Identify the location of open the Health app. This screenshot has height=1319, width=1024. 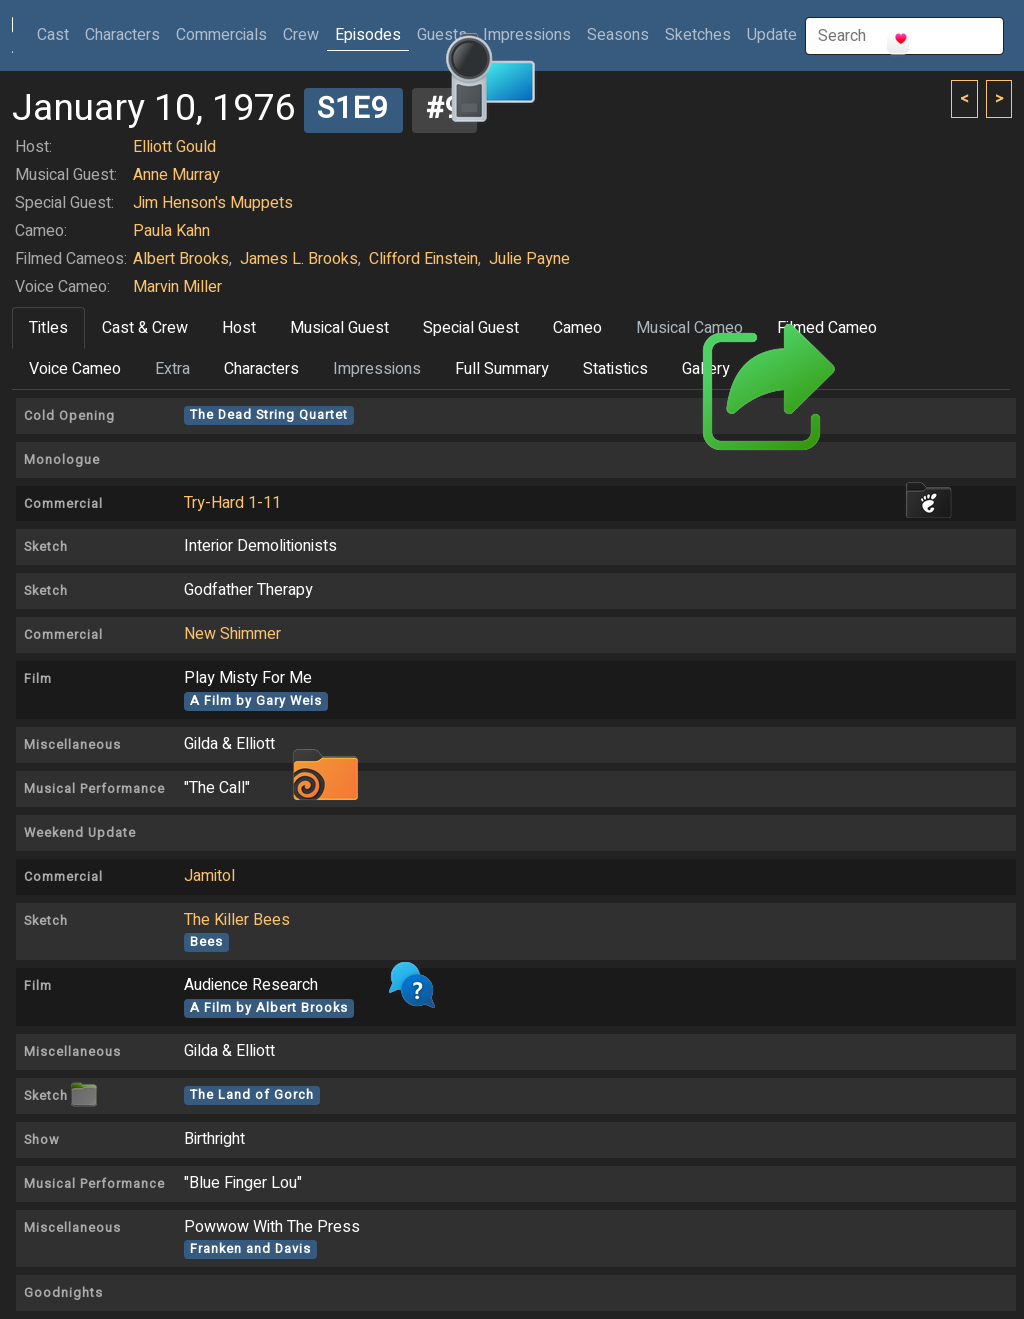
(898, 42).